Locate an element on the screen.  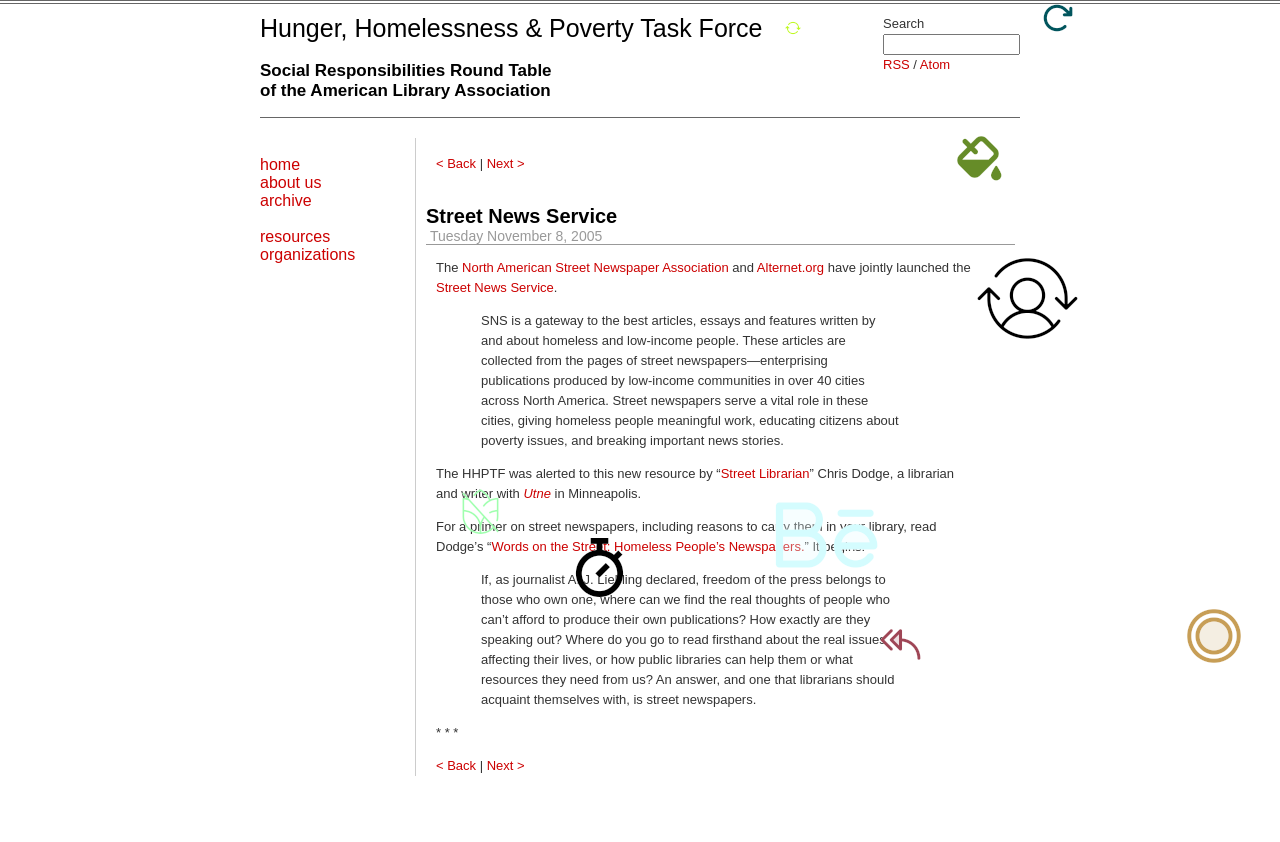
refresh or reload content is located at coordinates (1057, 18).